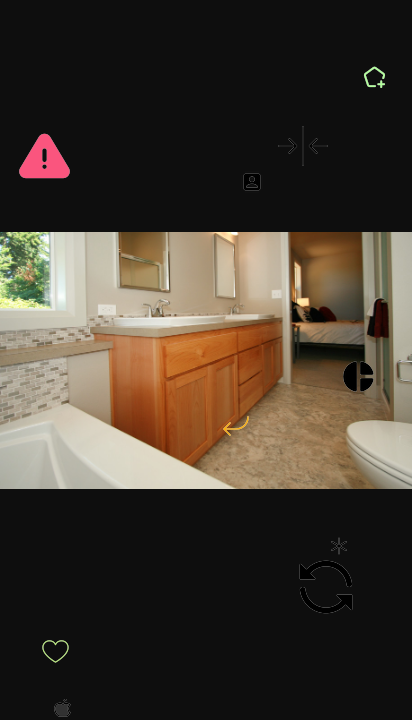 This screenshot has height=720, width=412. Describe the element at coordinates (63, 709) in the screenshot. I see `apple company logo or branding element` at that location.